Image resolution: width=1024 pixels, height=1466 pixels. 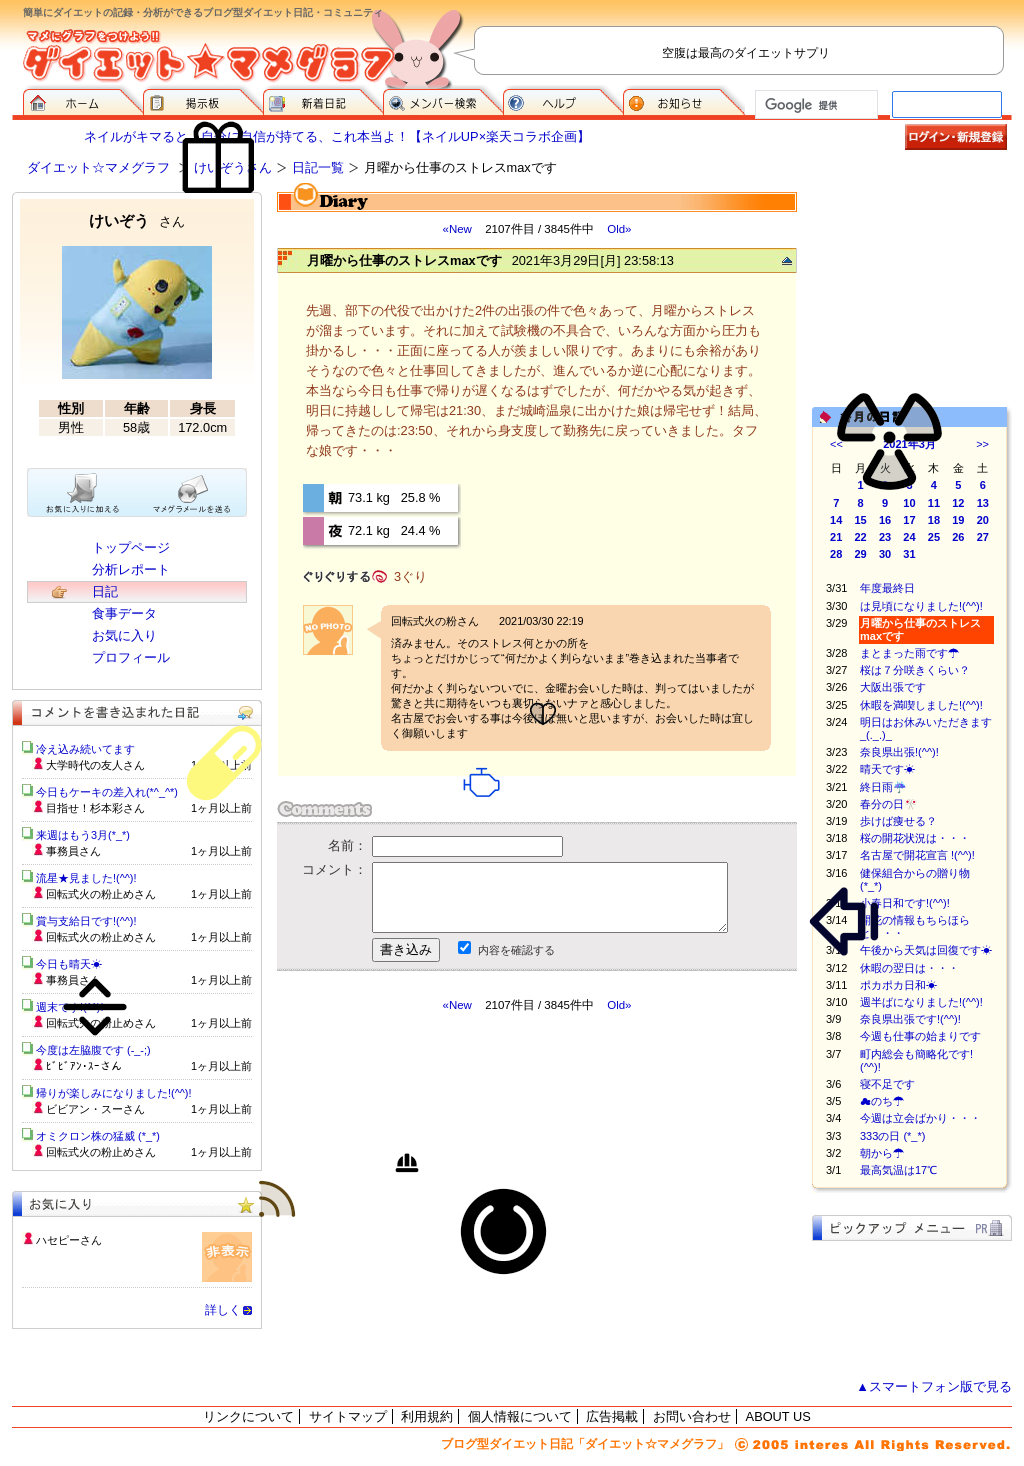 I want to click on subscribe to RSS feed, so click(x=274, y=1201).